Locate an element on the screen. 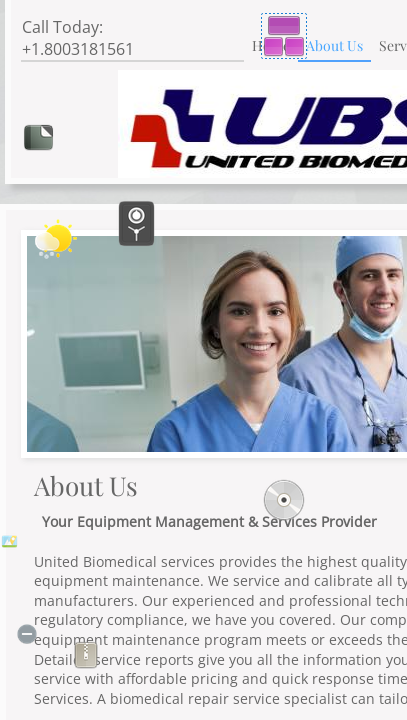 The height and width of the screenshot is (720, 407). indicates a blank CD-R disc ready for burning is located at coordinates (284, 500).